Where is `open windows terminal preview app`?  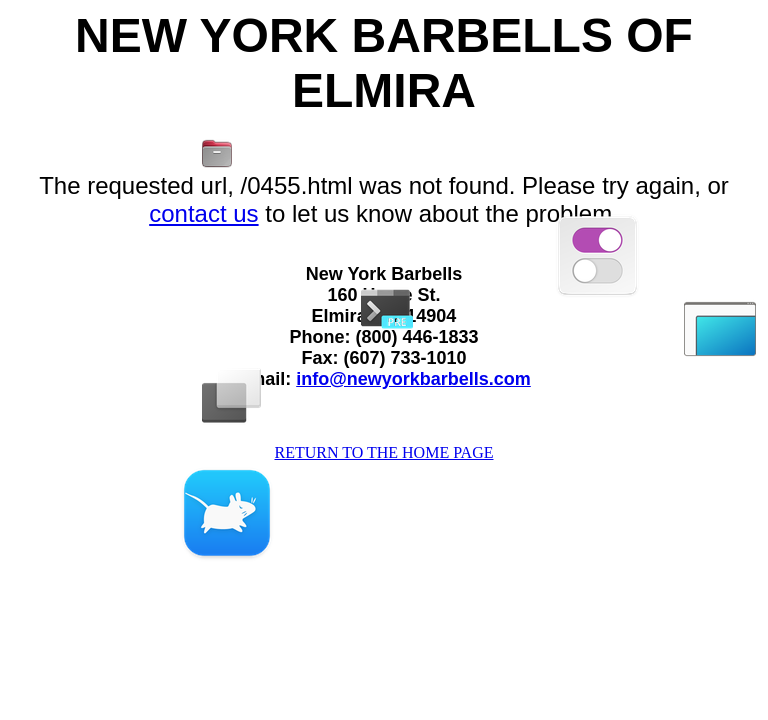
open windows terminal preview app is located at coordinates (387, 308).